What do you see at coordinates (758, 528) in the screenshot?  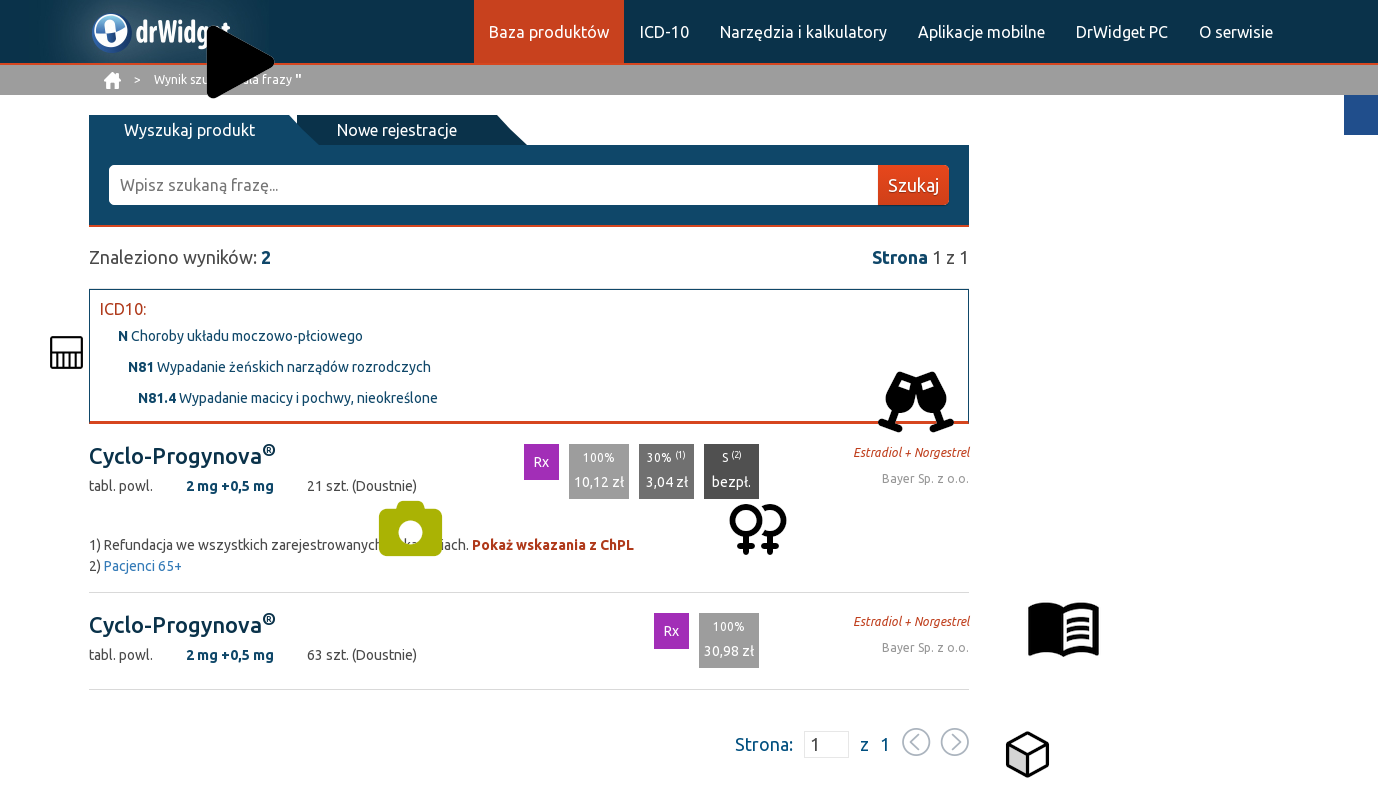 I see `indicates female/female relationship or partnership` at bounding box center [758, 528].